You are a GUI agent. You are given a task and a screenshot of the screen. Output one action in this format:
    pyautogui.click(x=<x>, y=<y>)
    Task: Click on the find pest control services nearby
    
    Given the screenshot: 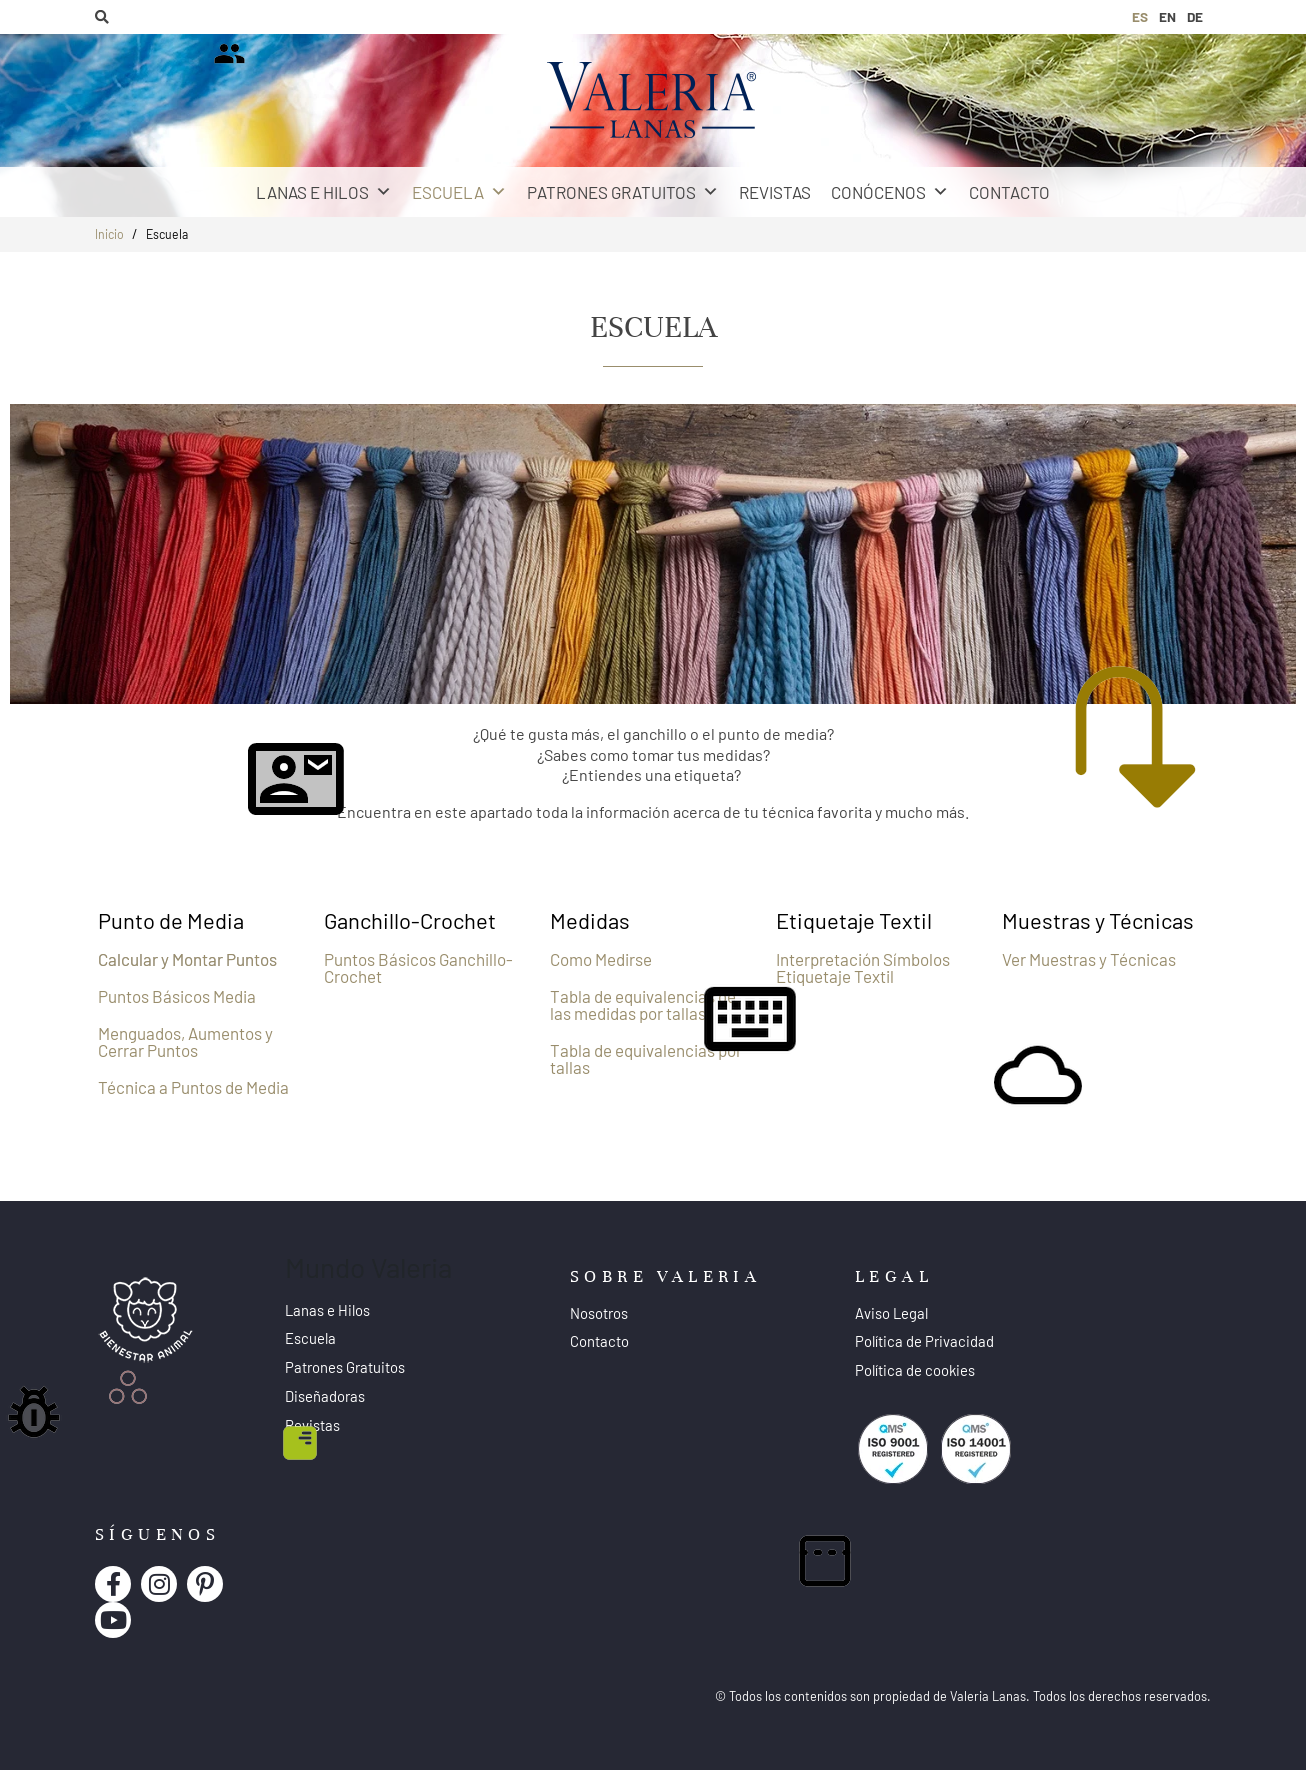 What is the action you would take?
    pyautogui.click(x=34, y=1412)
    